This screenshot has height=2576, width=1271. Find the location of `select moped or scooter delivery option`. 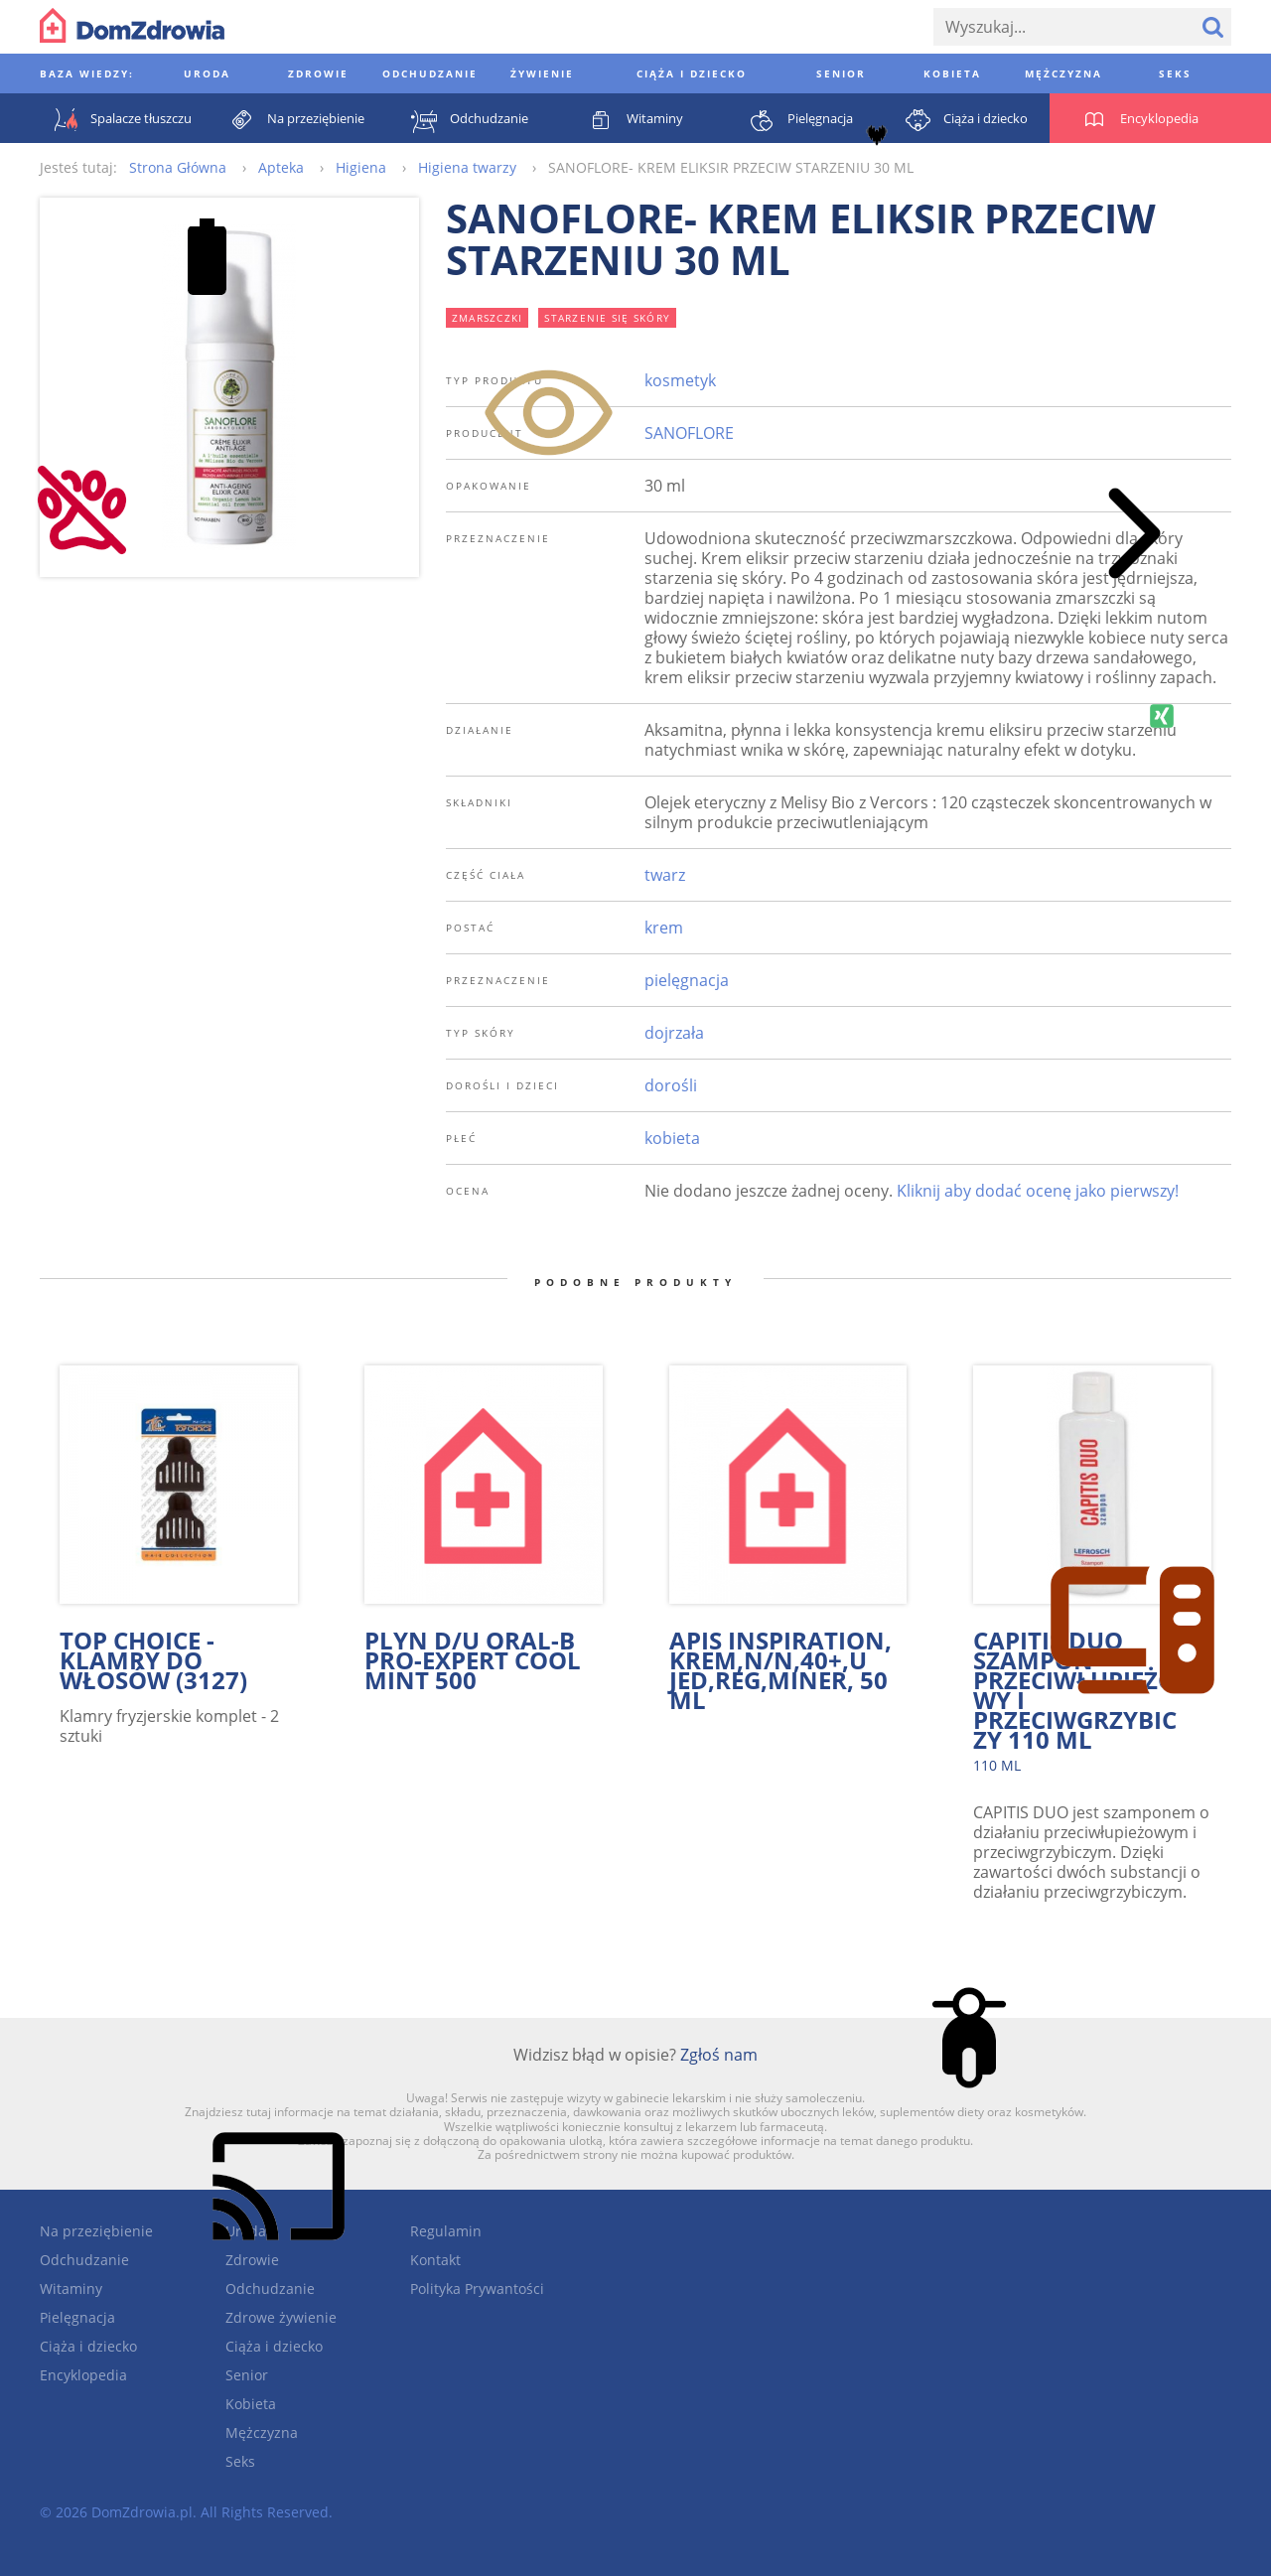

select moped or scooter delivery option is located at coordinates (969, 2038).